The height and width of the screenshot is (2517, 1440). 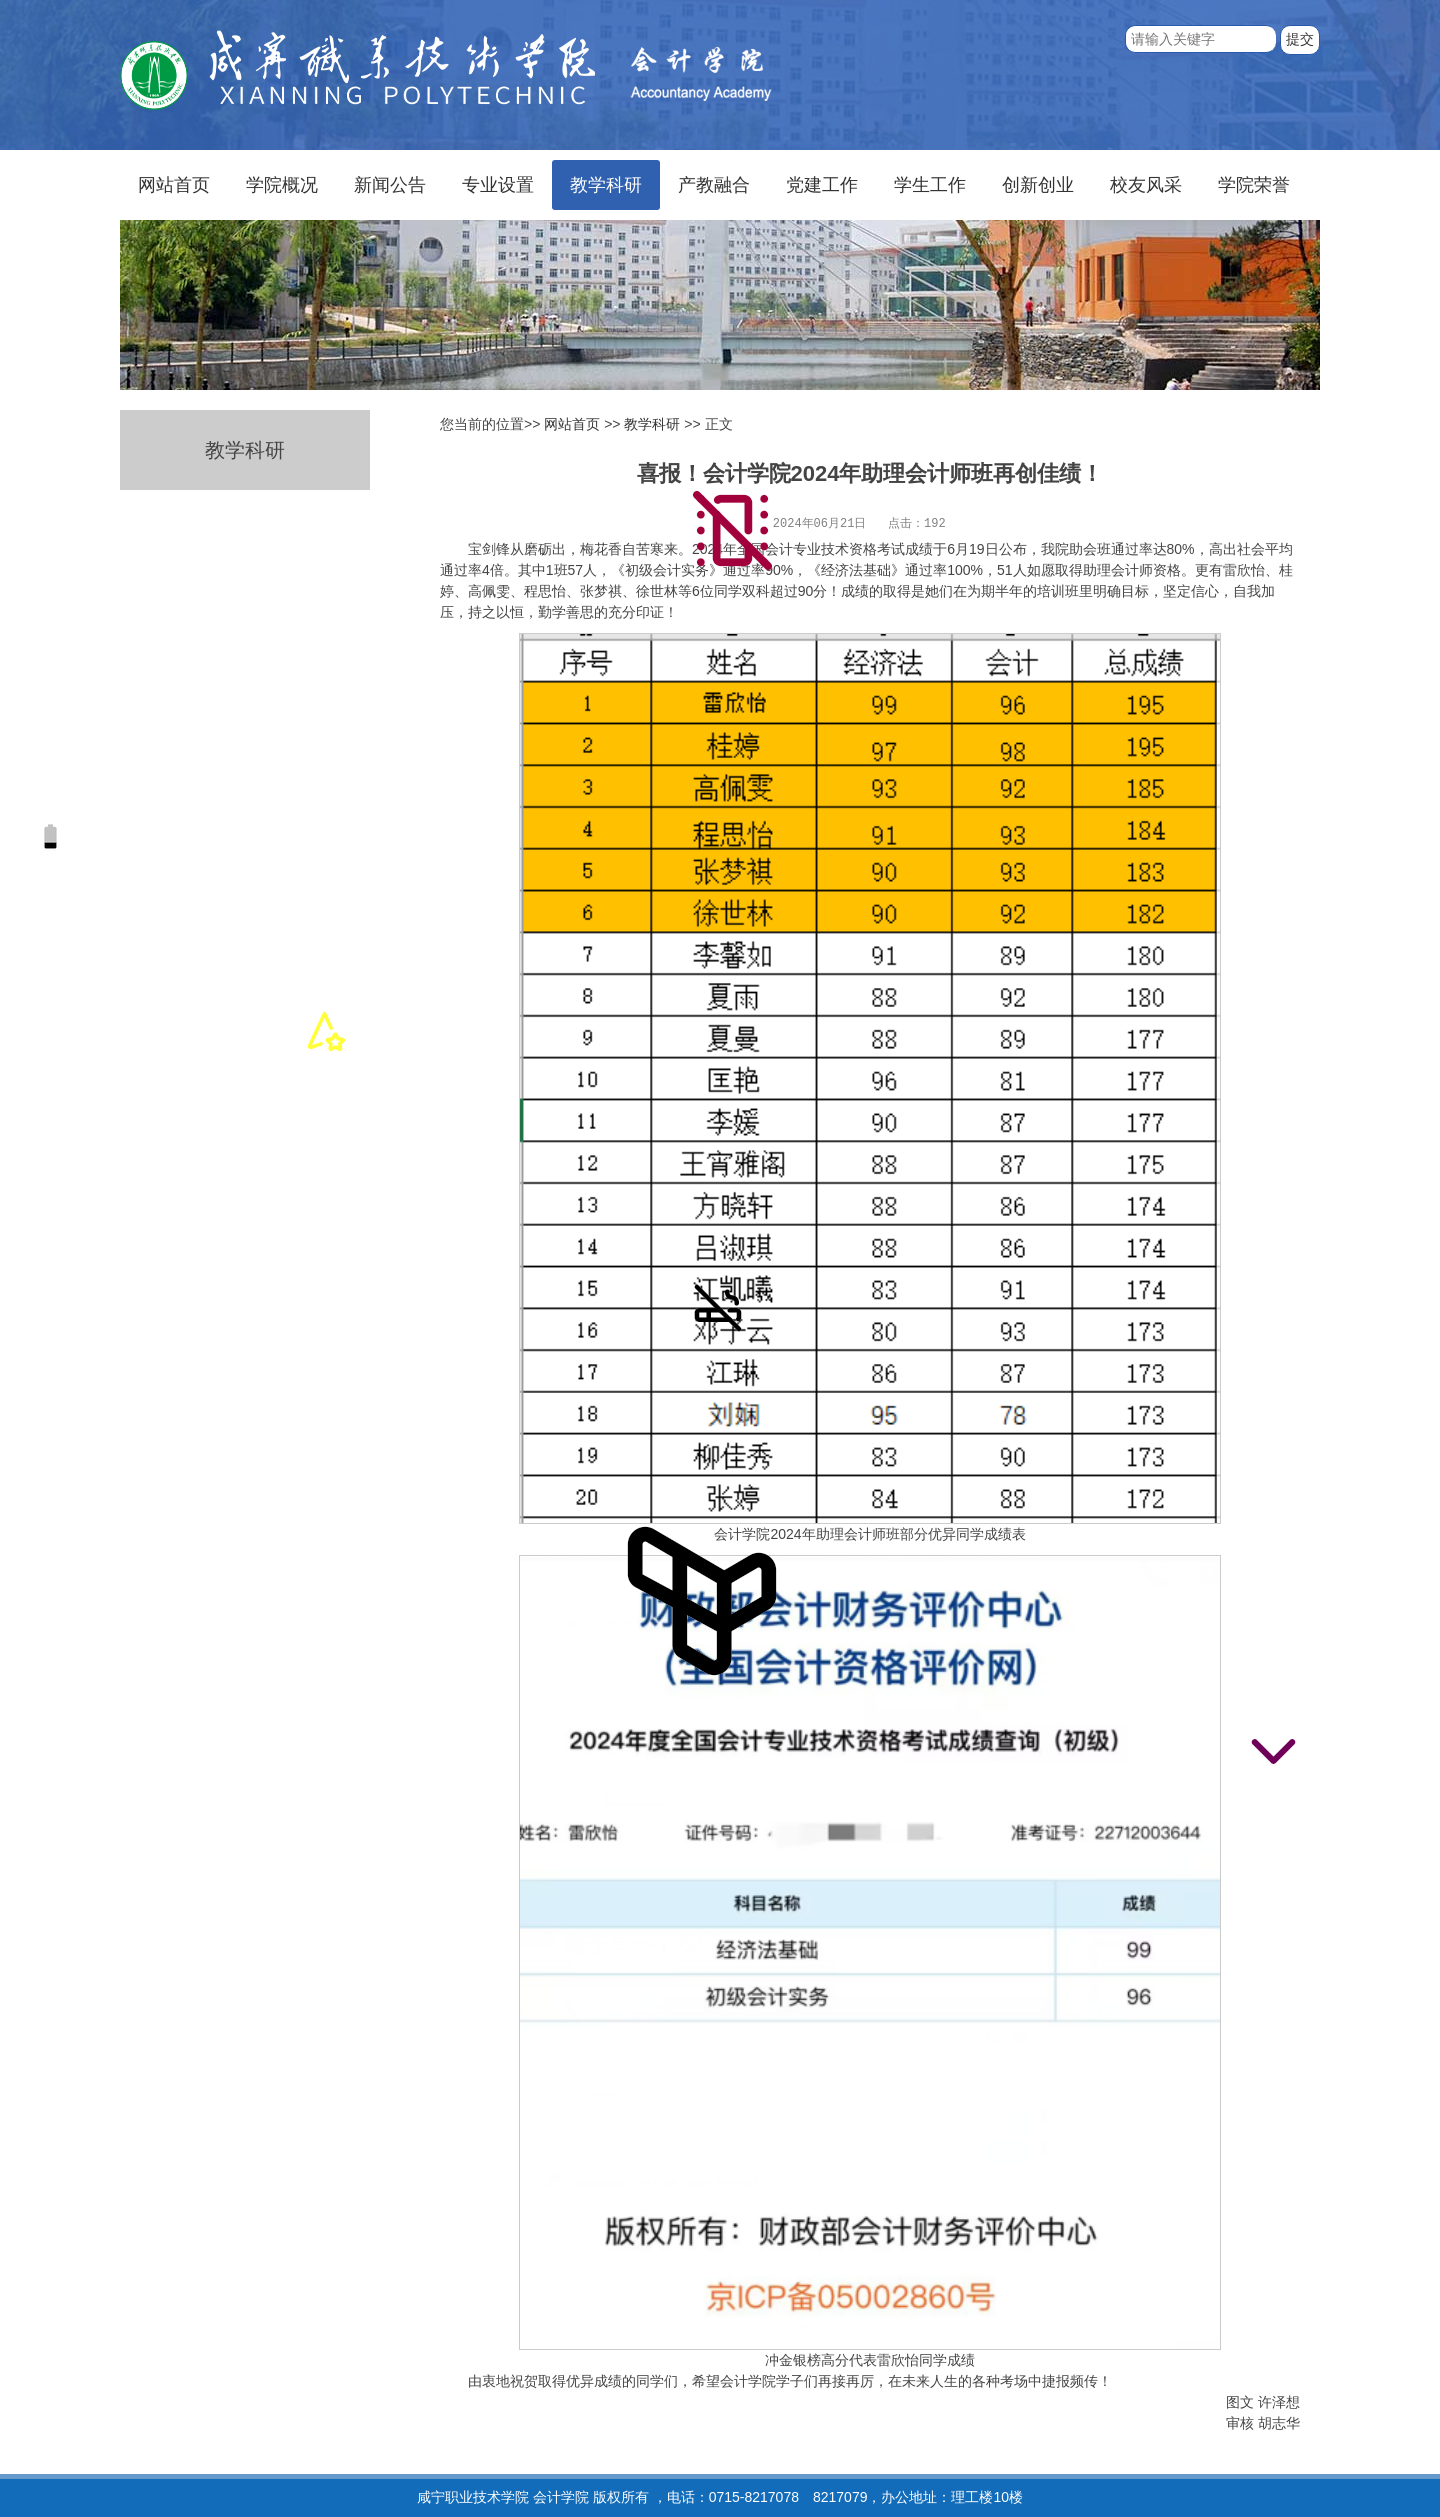 I want to click on terraform by hashicorp branding or integration, so click(x=702, y=1601).